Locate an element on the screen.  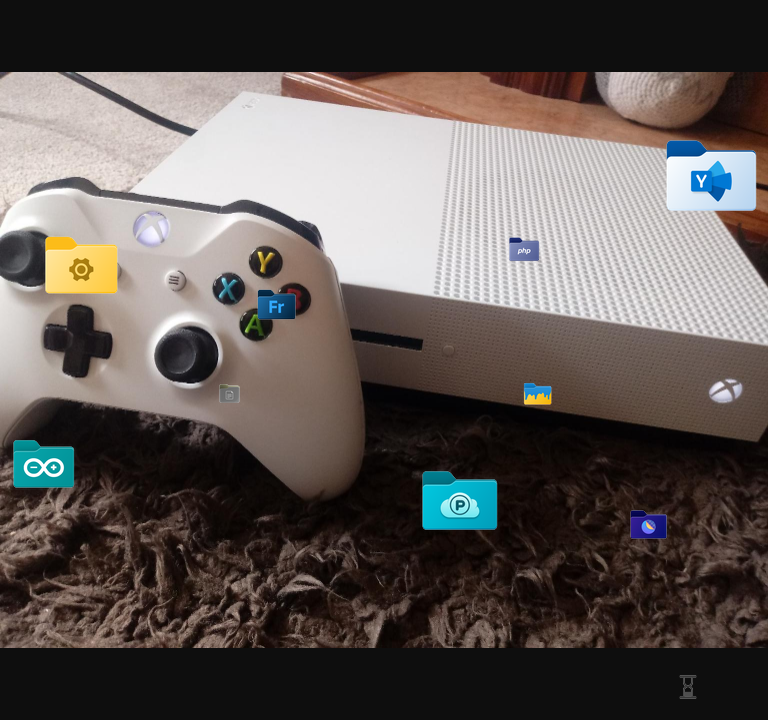
countdown timer or time remaining indicator is located at coordinates (688, 687).